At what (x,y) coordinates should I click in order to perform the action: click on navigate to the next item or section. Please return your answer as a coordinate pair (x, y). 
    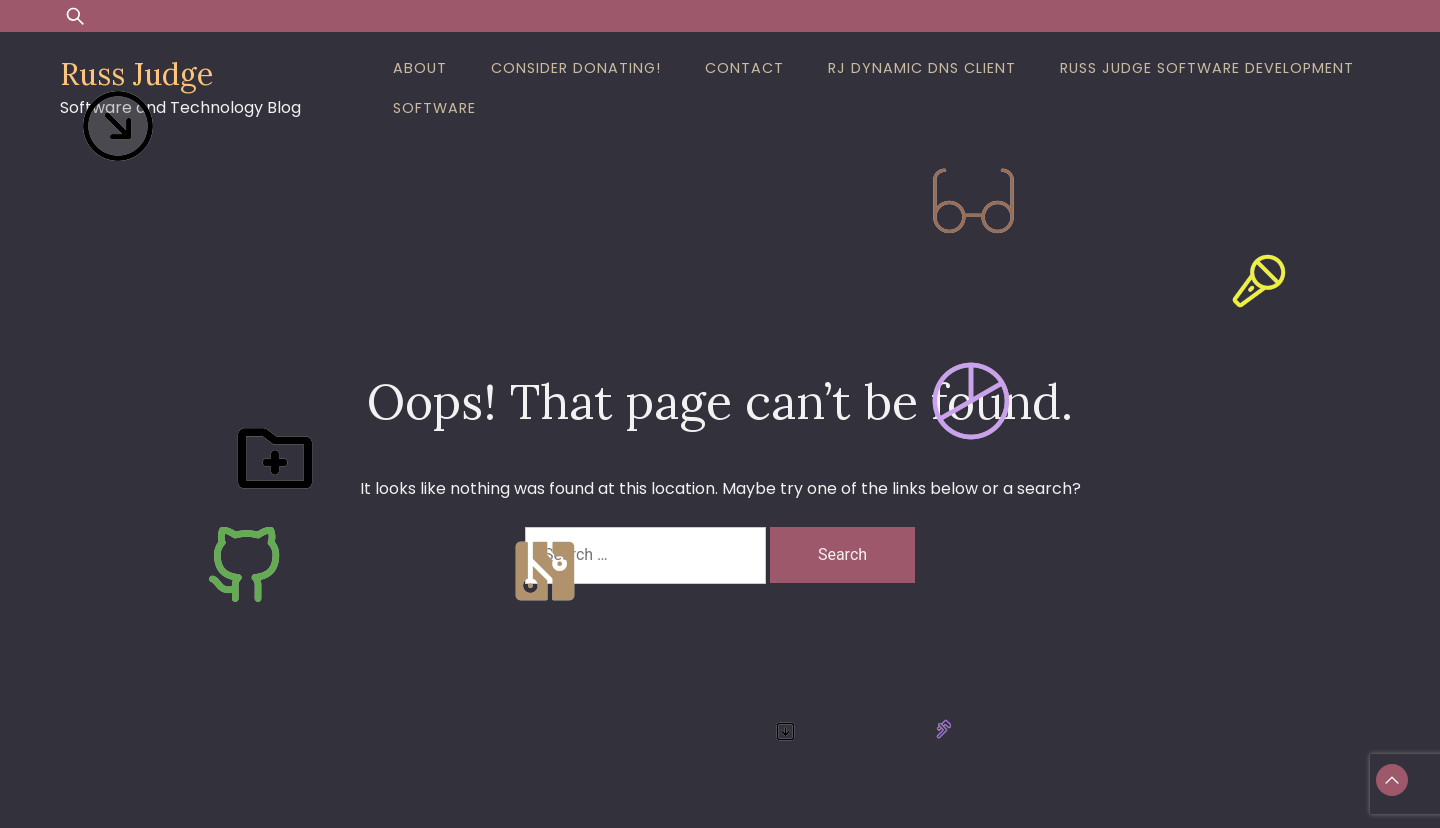
    Looking at the image, I should click on (118, 126).